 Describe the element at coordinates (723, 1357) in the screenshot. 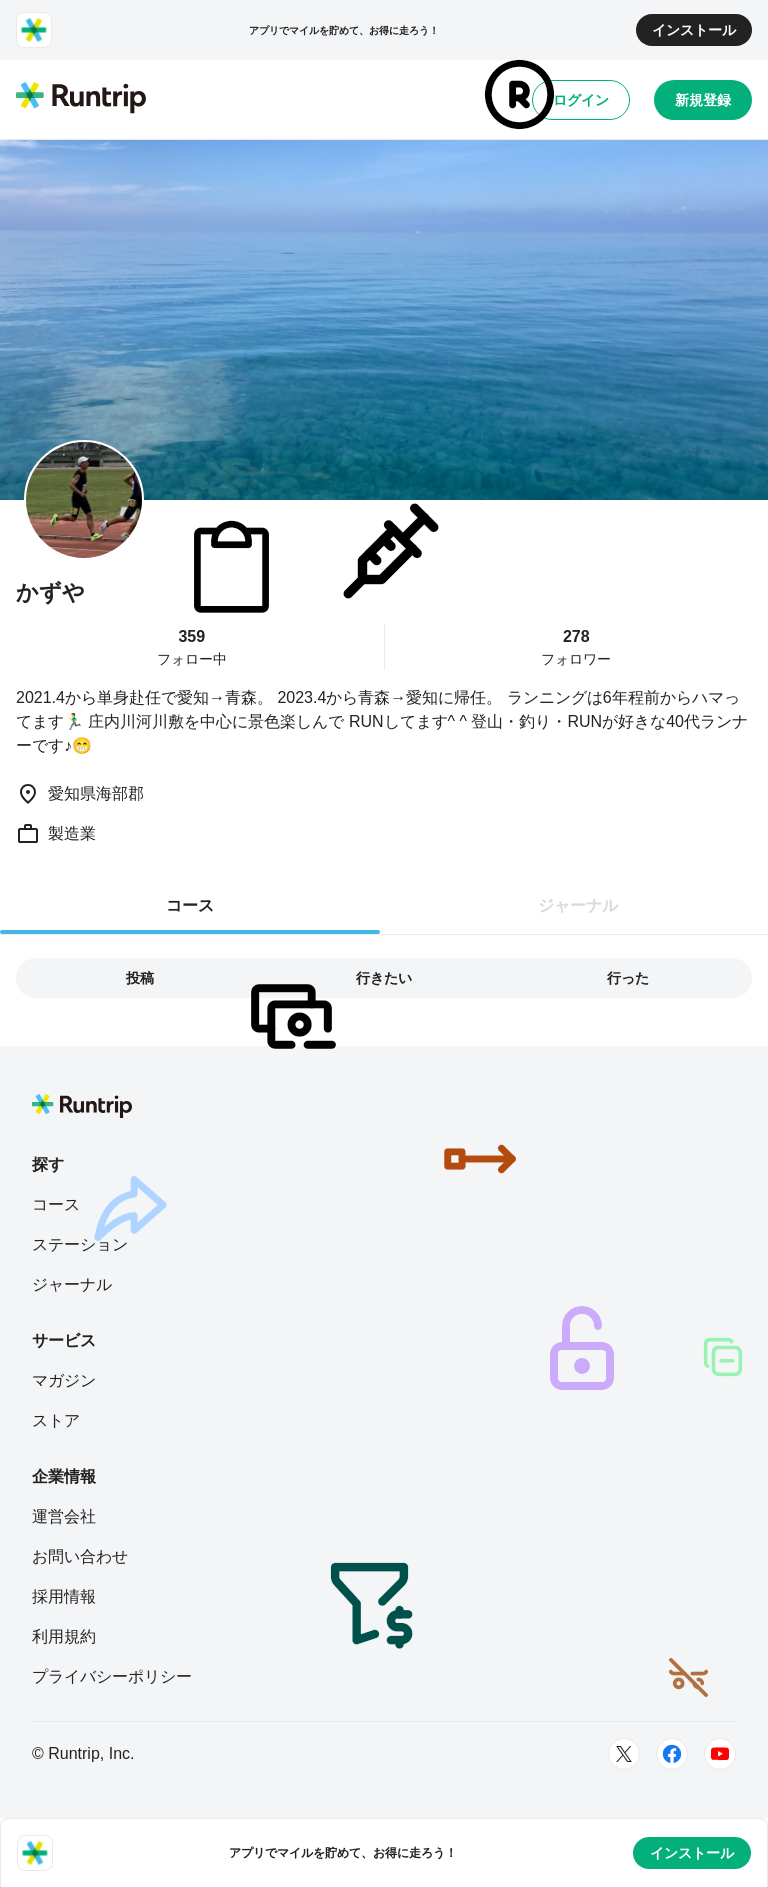

I see `remove item from clipboard` at that location.